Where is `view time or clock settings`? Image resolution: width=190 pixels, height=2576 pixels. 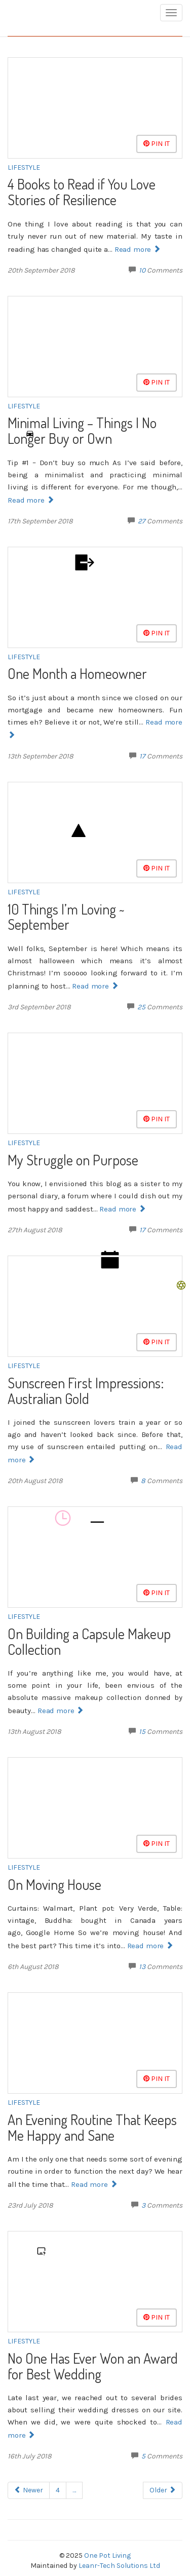
view time or clock settings is located at coordinates (63, 1518).